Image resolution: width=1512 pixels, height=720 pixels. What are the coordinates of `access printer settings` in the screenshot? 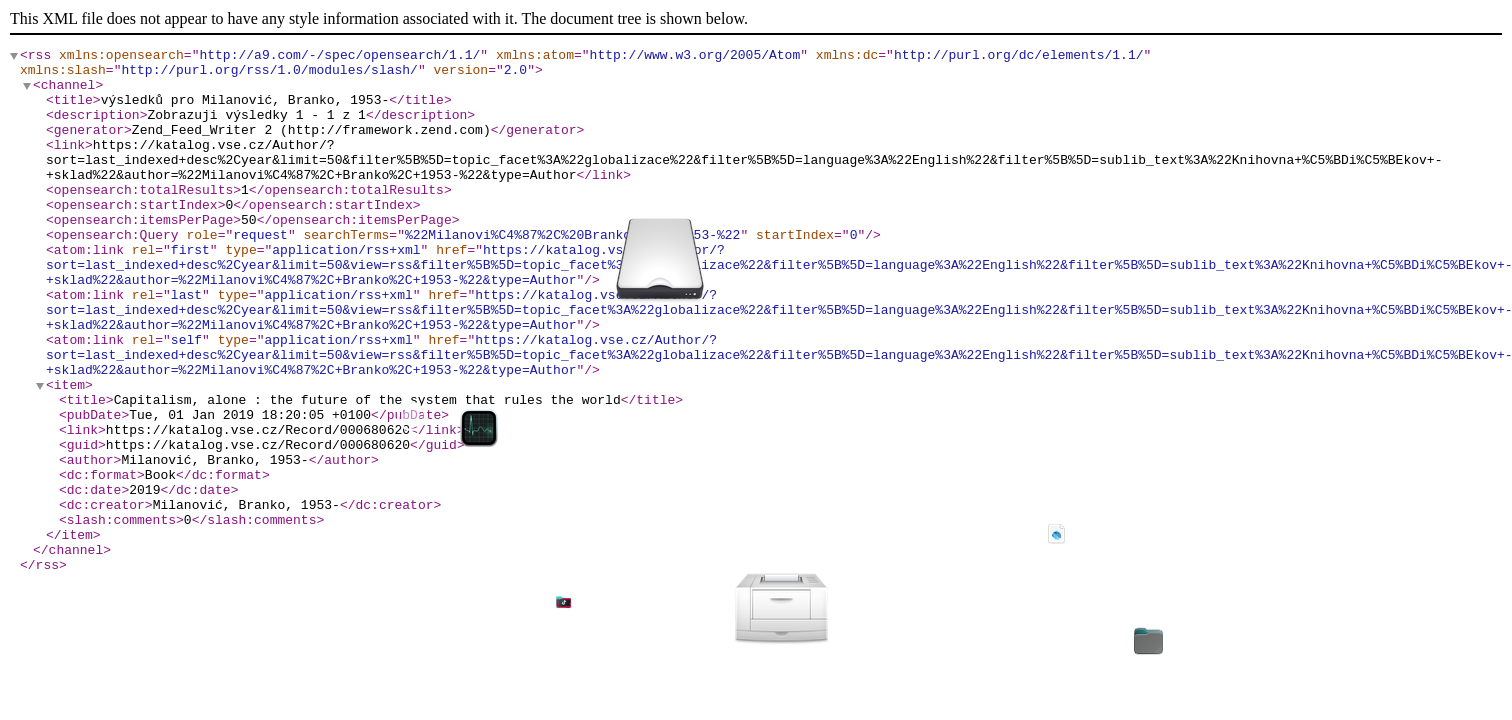 It's located at (781, 608).